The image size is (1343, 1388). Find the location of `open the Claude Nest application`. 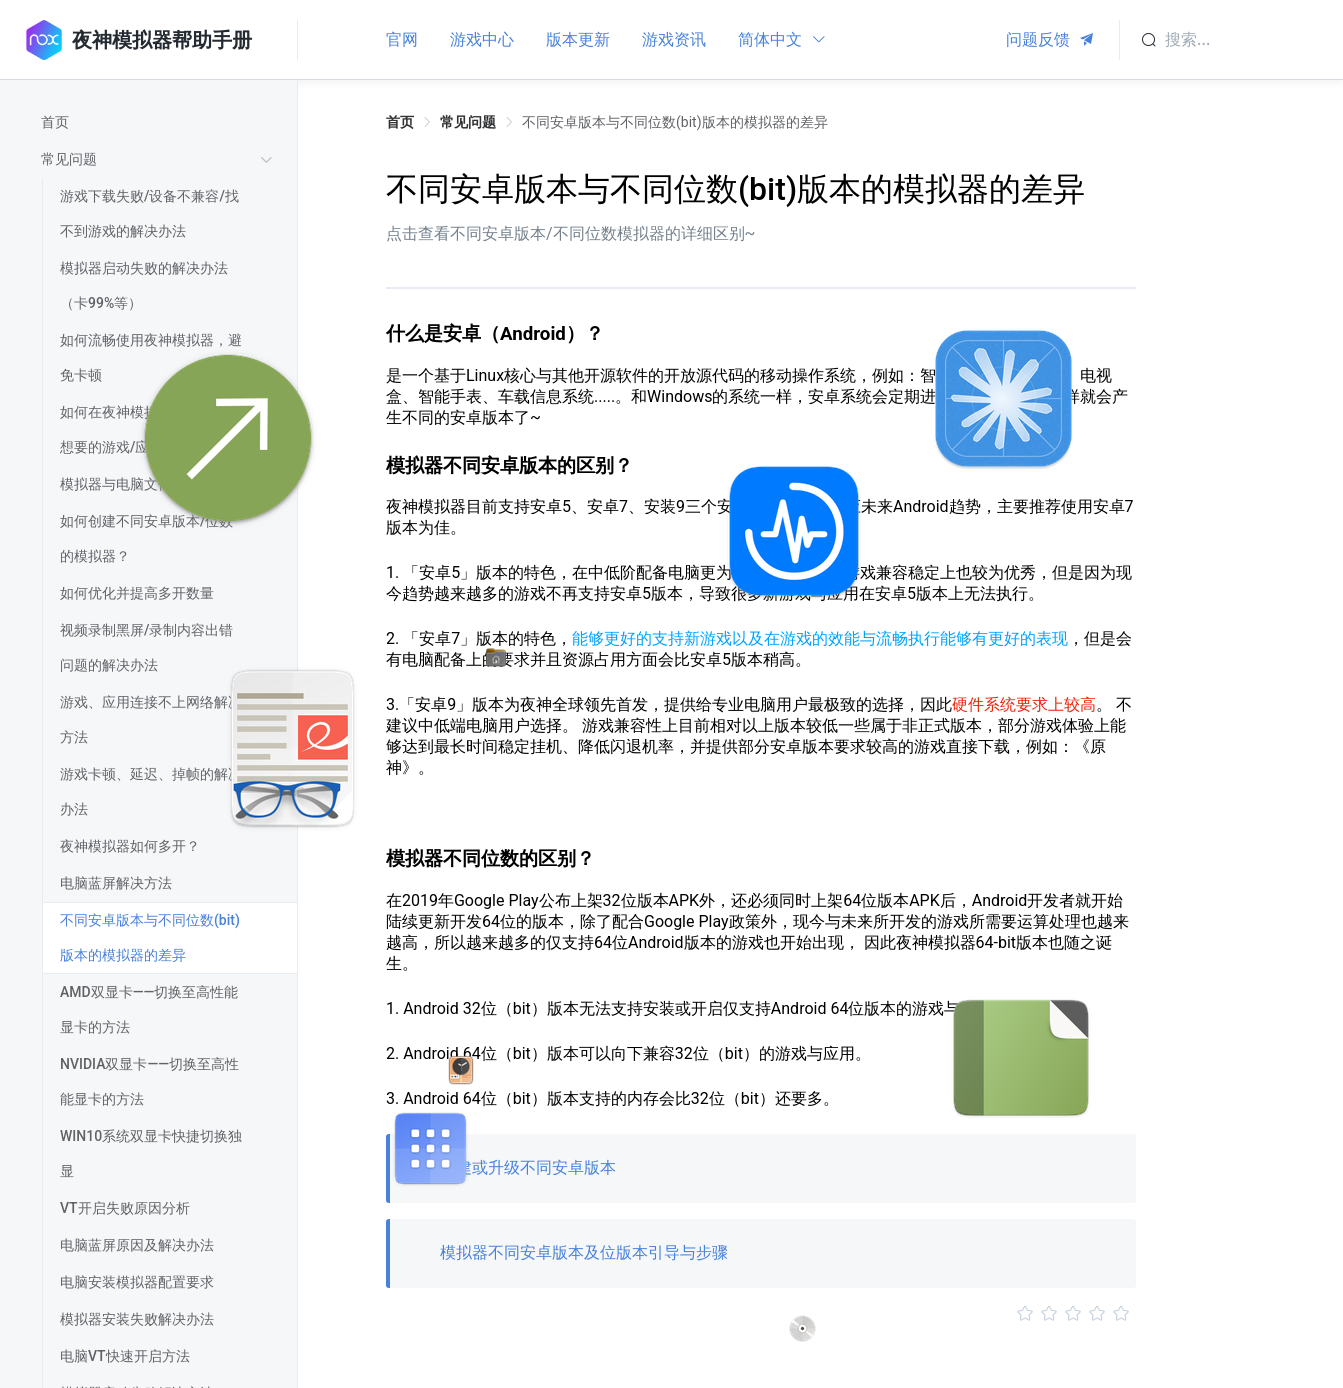

open the Claude Nest application is located at coordinates (1003, 398).